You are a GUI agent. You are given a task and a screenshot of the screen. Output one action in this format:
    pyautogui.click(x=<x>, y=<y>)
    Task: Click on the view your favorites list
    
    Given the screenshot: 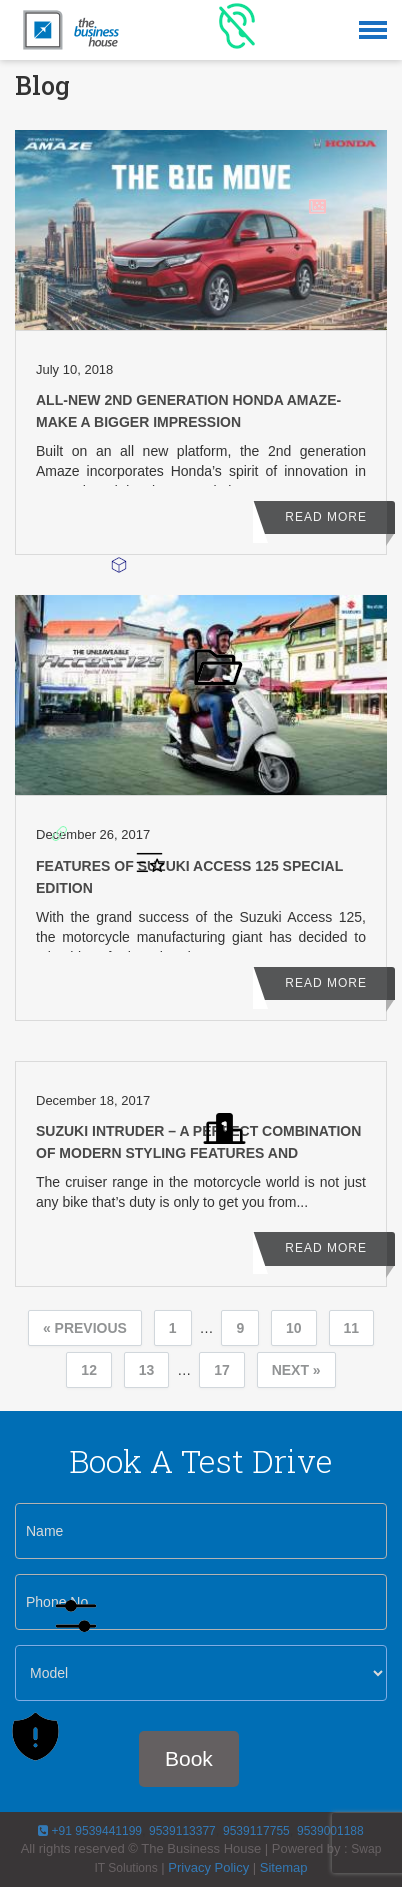 What is the action you would take?
    pyautogui.click(x=149, y=862)
    